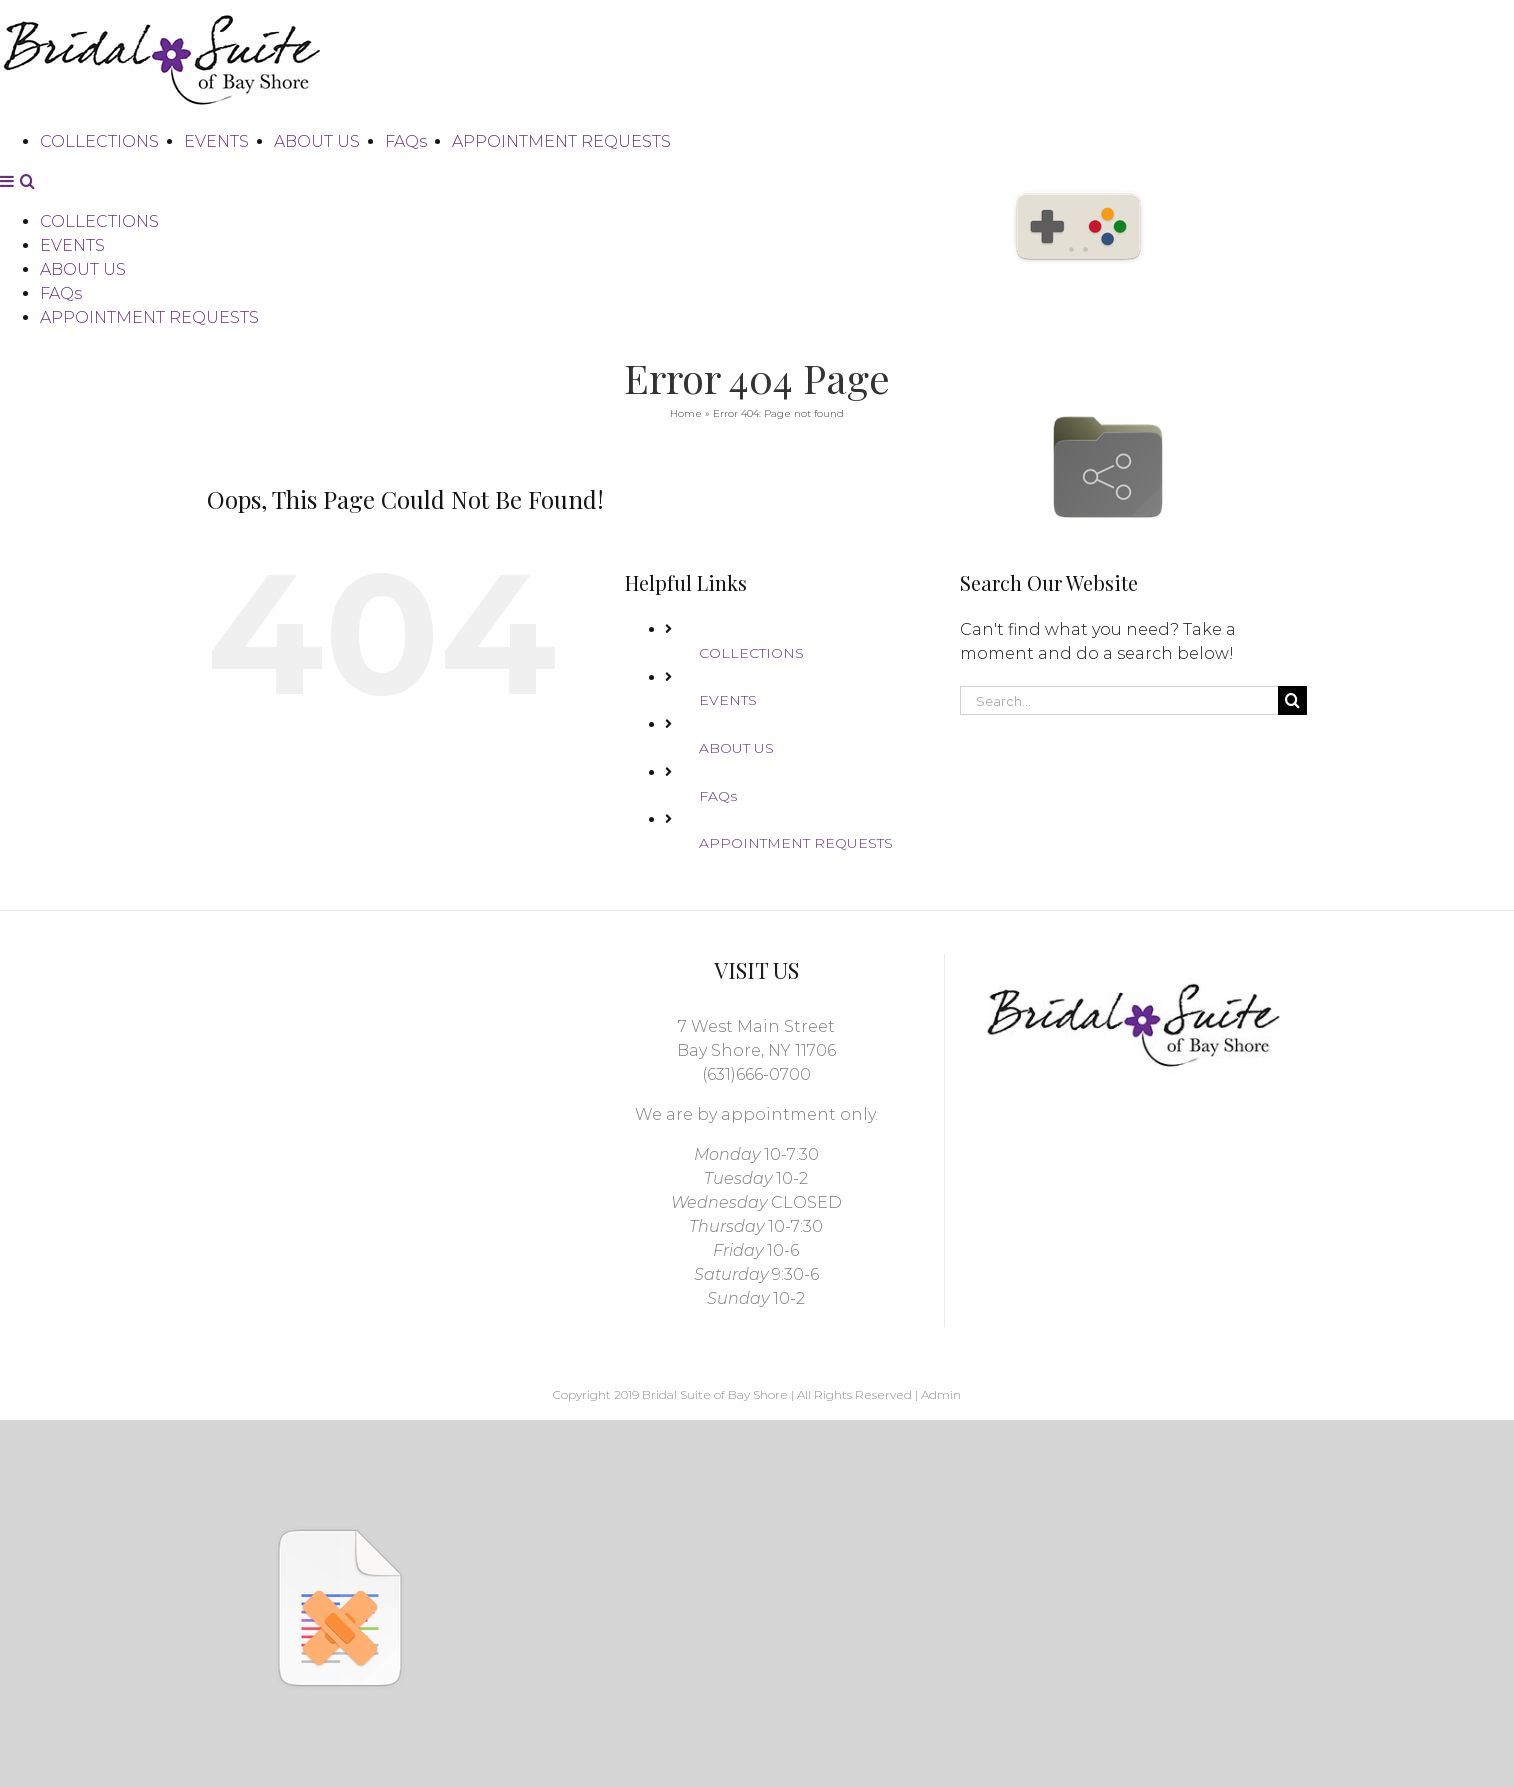 The width and height of the screenshot is (1514, 1787). What do you see at coordinates (1078, 226) in the screenshot?
I see `open the games category or folder` at bounding box center [1078, 226].